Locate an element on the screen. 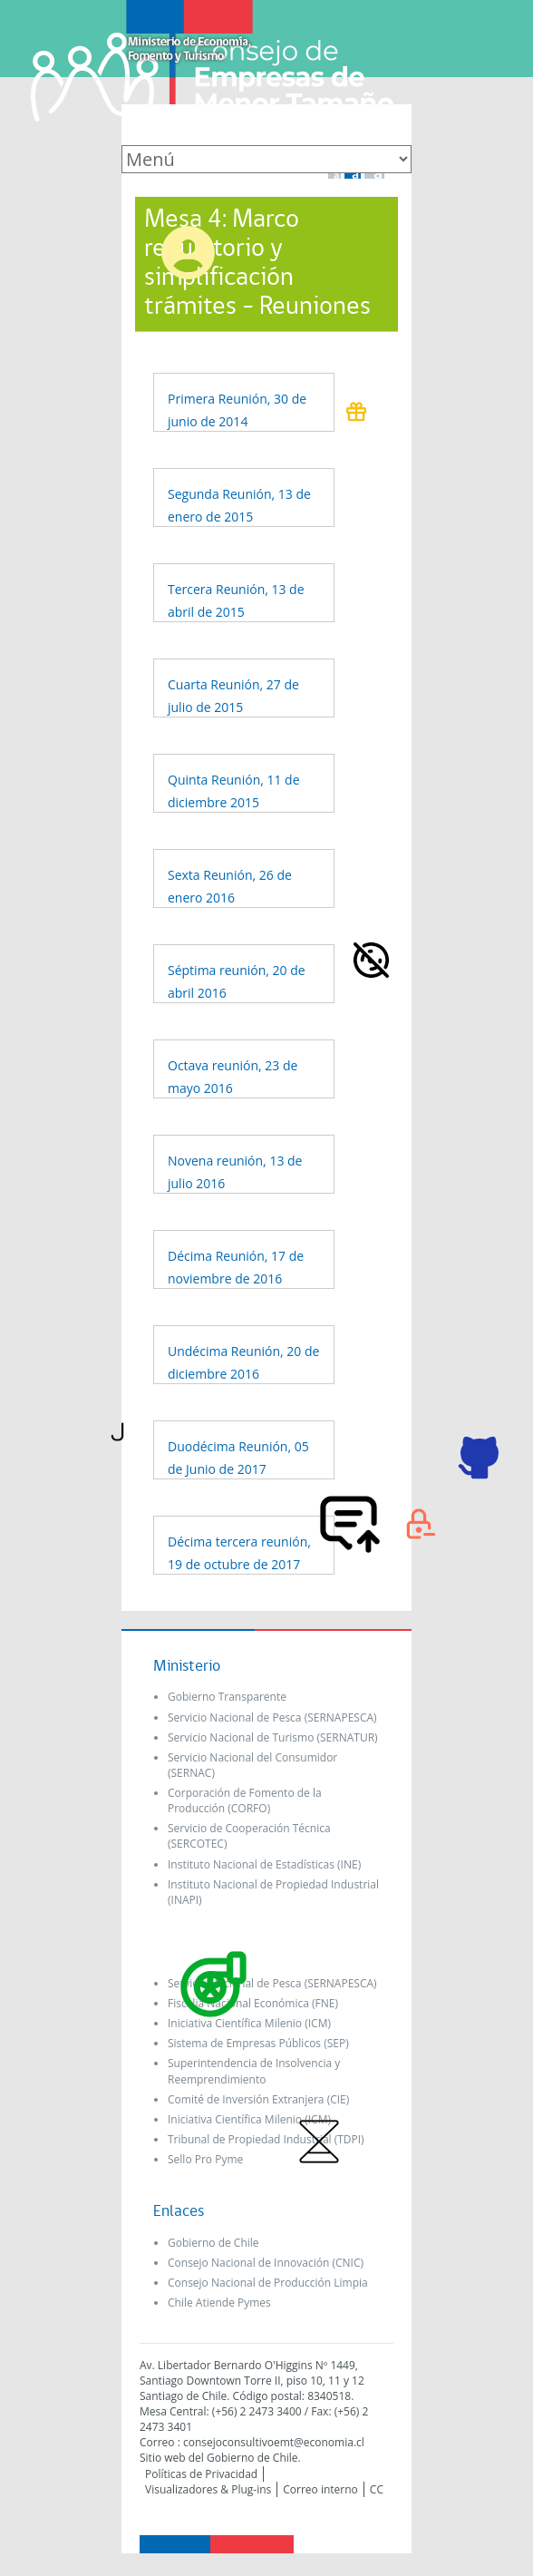  represents the letter J in text formatting or typography is located at coordinates (117, 1431).